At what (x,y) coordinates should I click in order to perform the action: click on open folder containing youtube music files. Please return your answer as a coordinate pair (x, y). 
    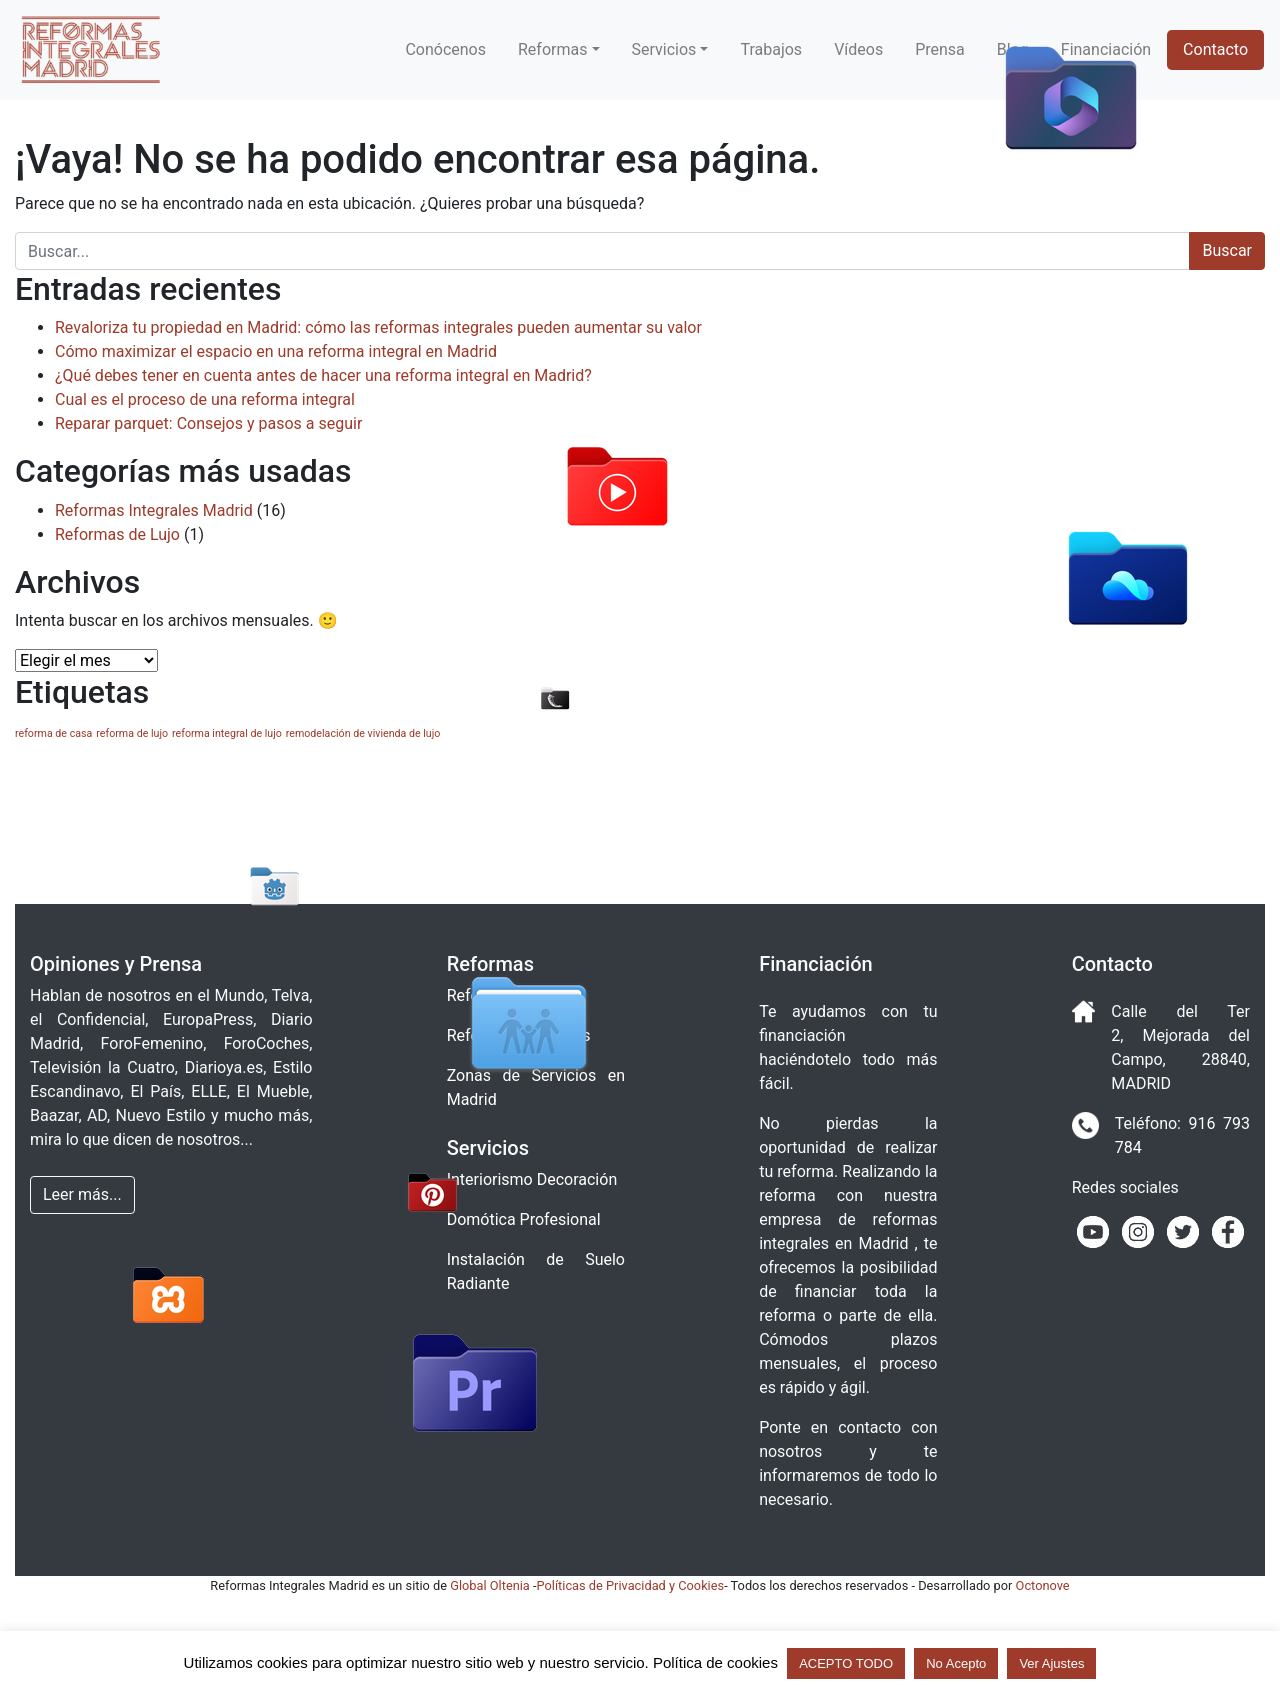
    Looking at the image, I should click on (617, 489).